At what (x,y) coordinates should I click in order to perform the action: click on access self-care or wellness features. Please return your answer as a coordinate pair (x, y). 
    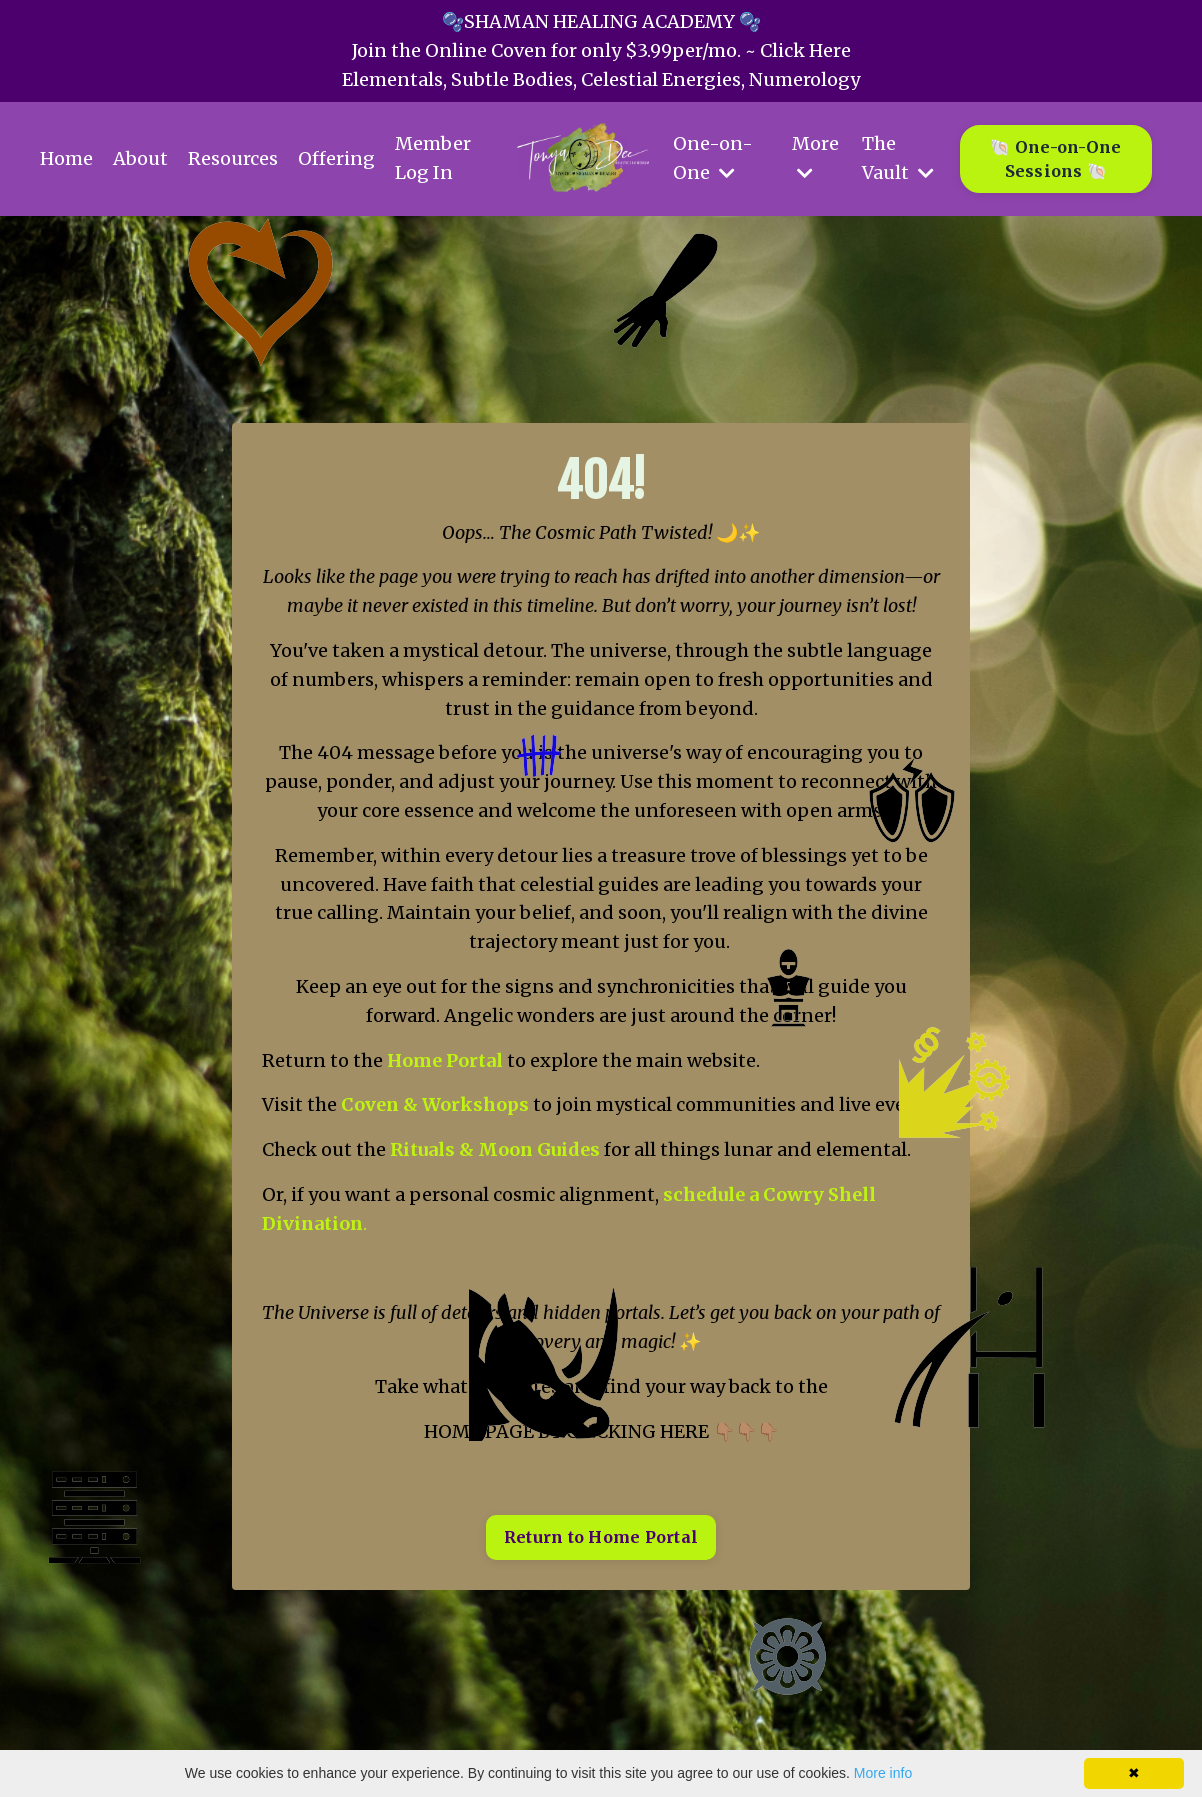
    Looking at the image, I should click on (261, 292).